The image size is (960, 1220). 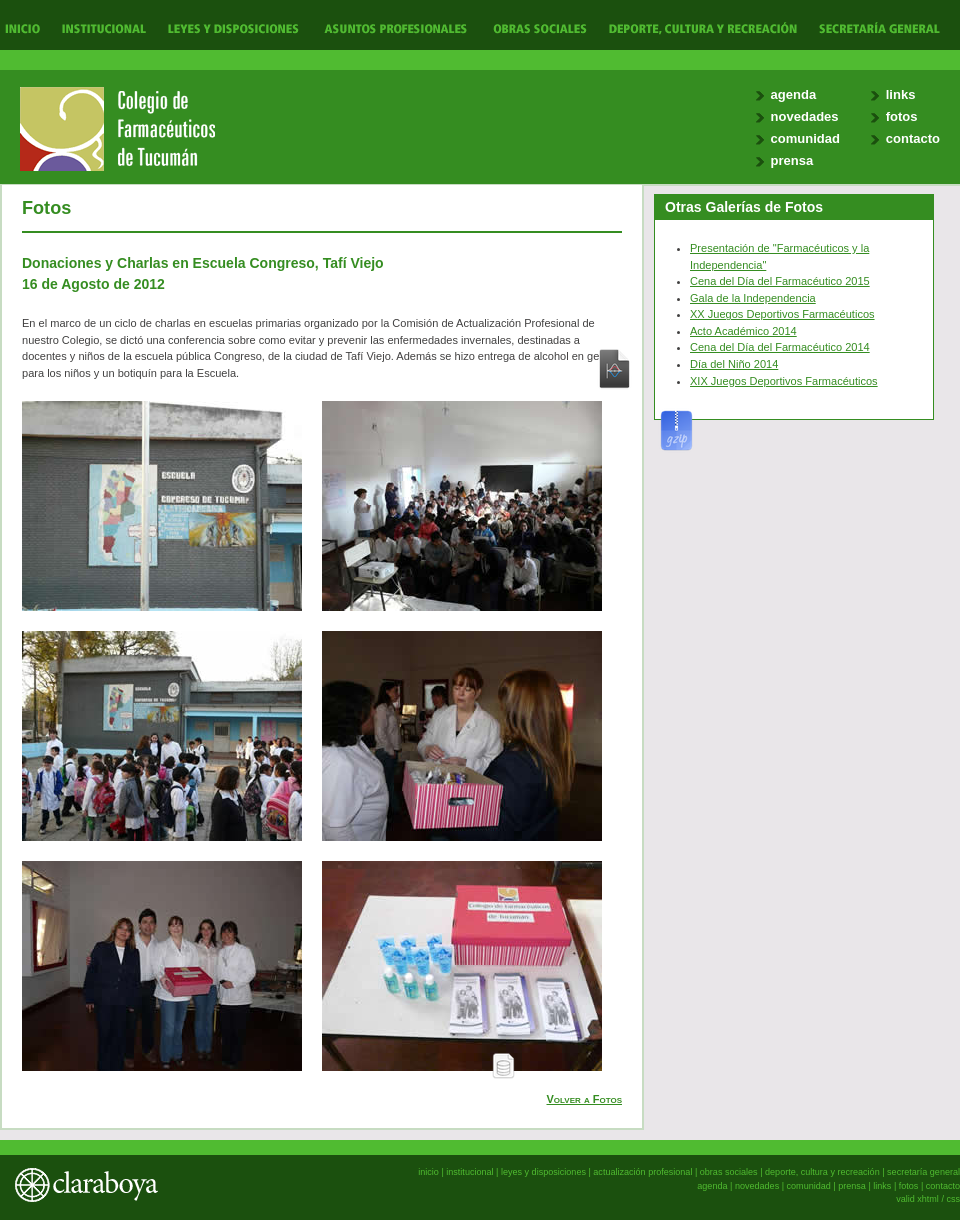 What do you see at coordinates (503, 1065) in the screenshot?
I see `indicates a SQL database file` at bounding box center [503, 1065].